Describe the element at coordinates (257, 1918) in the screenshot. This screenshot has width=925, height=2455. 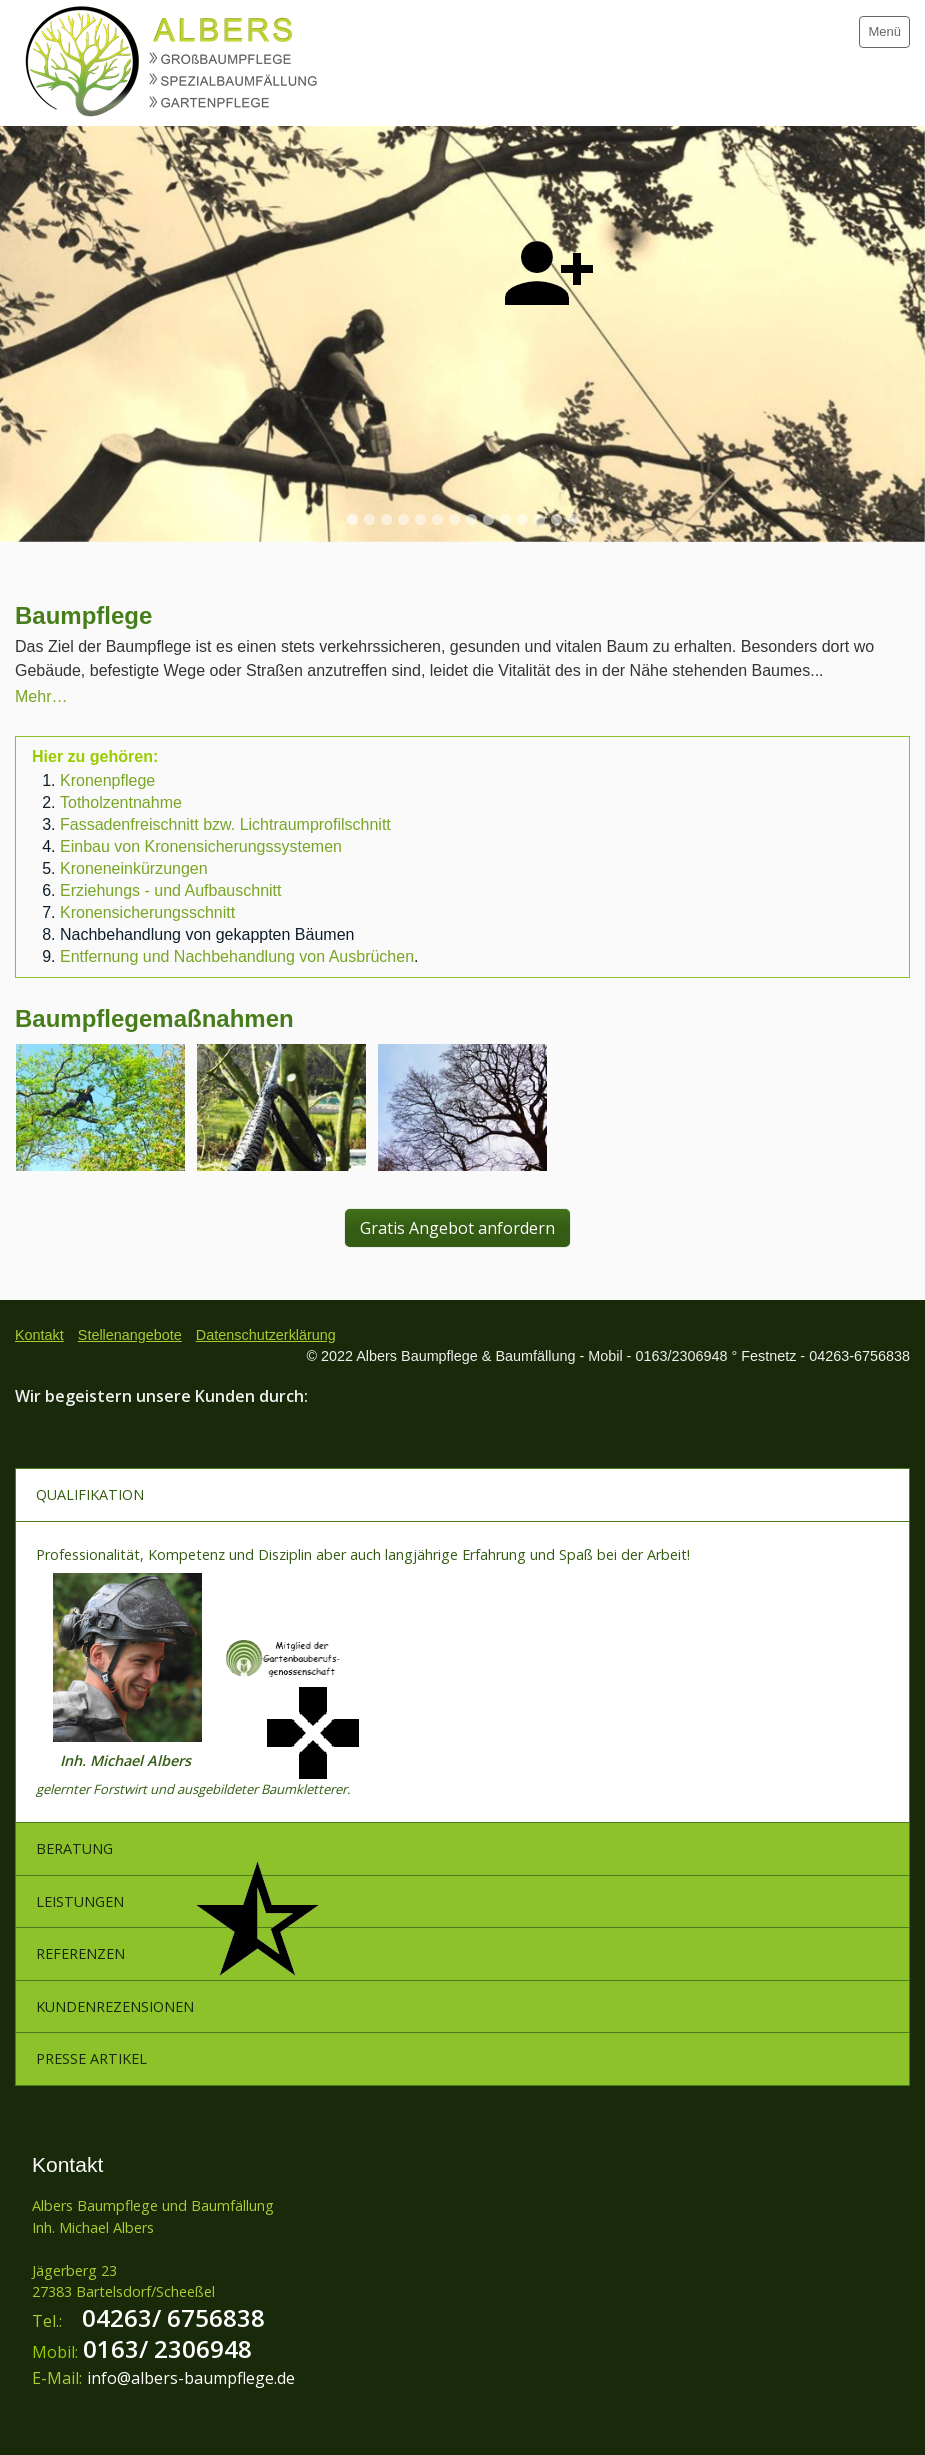
I see `indicates a partial or half rating` at that location.